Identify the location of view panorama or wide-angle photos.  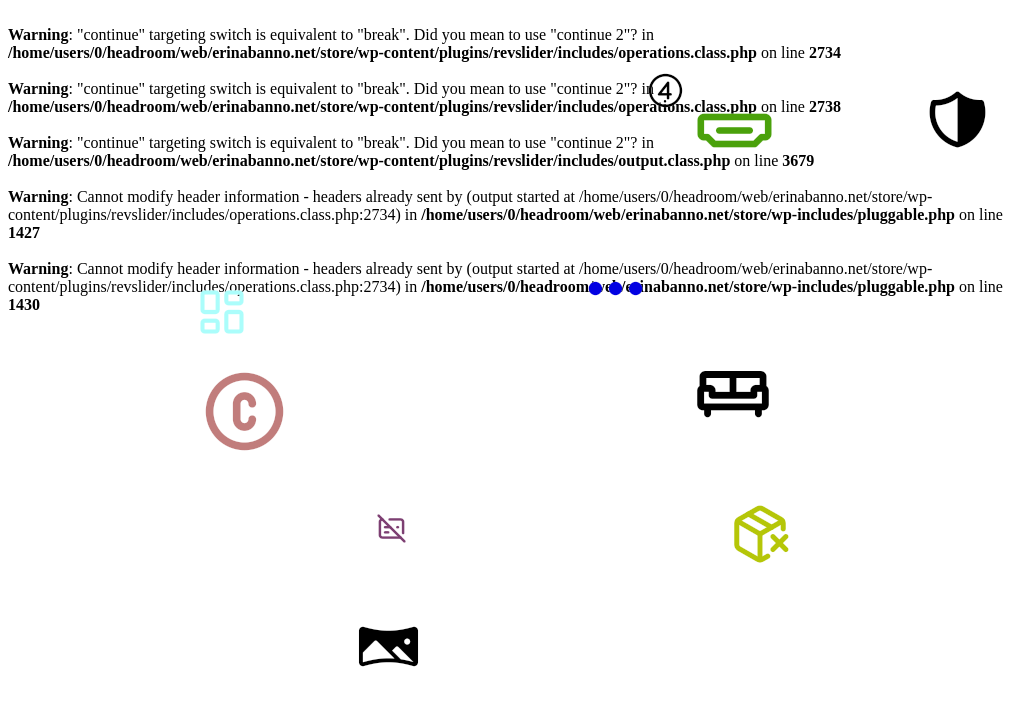
(388, 646).